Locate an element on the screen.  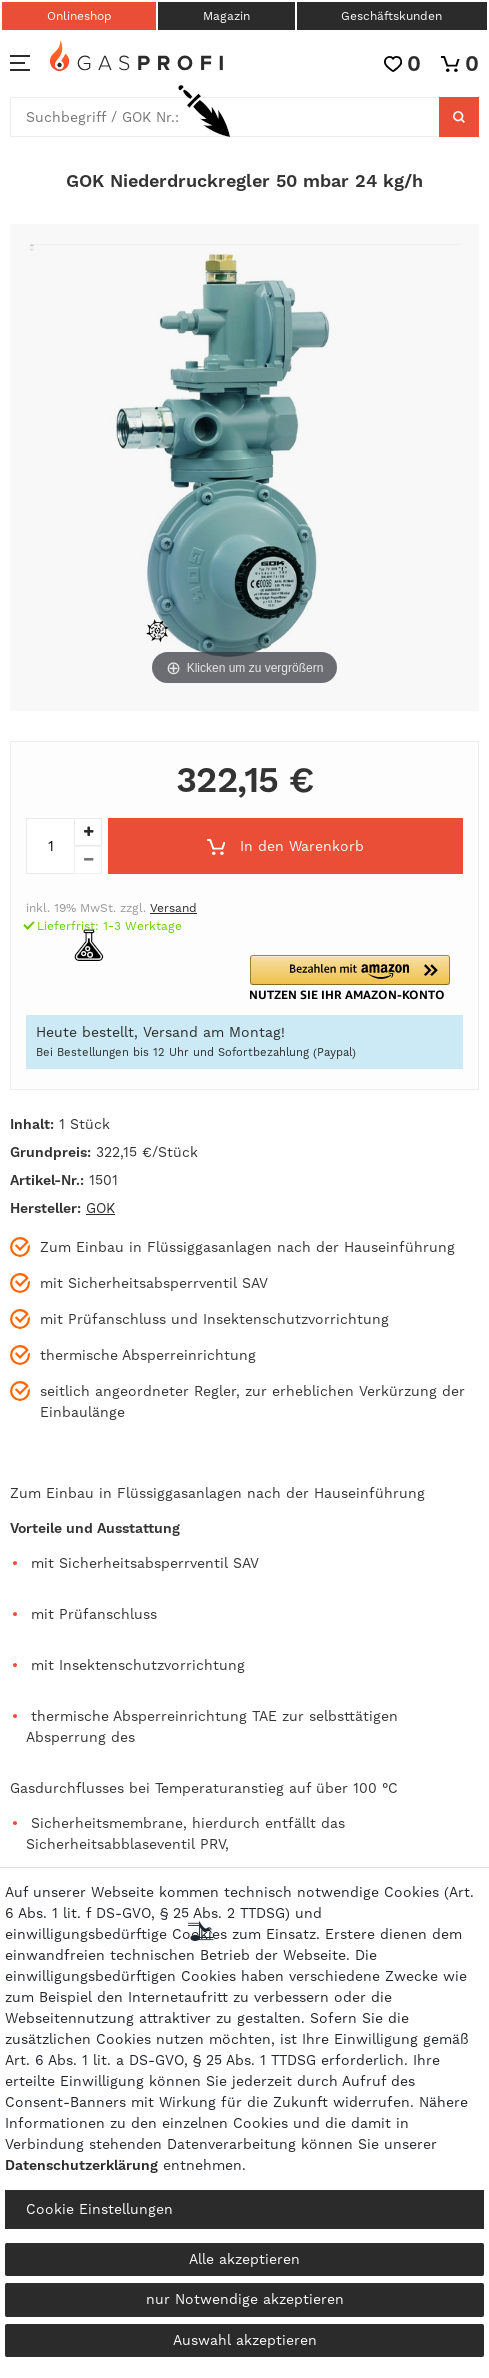
adjust audio pitch settings is located at coordinates (200, 1931).